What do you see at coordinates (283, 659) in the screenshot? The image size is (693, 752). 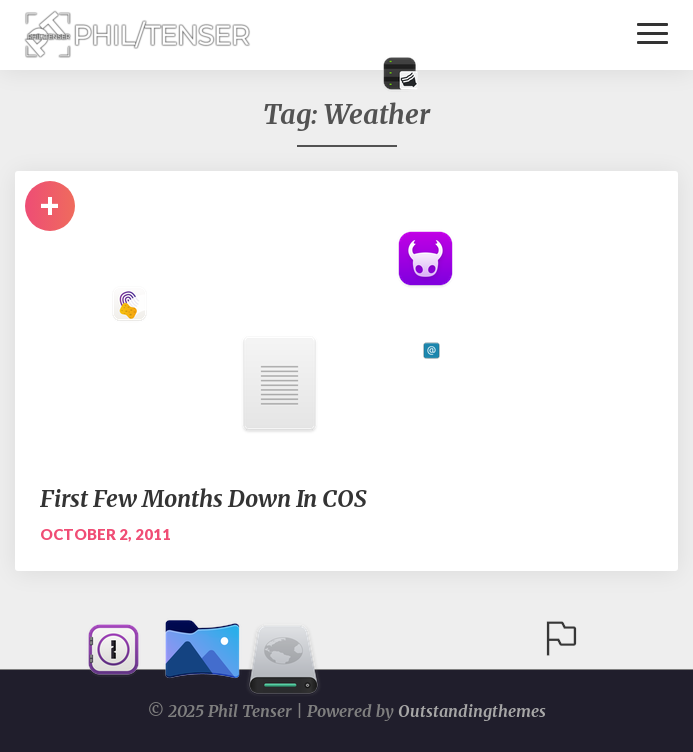 I see `access network server or shared storage` at bounding box center [283, 659].